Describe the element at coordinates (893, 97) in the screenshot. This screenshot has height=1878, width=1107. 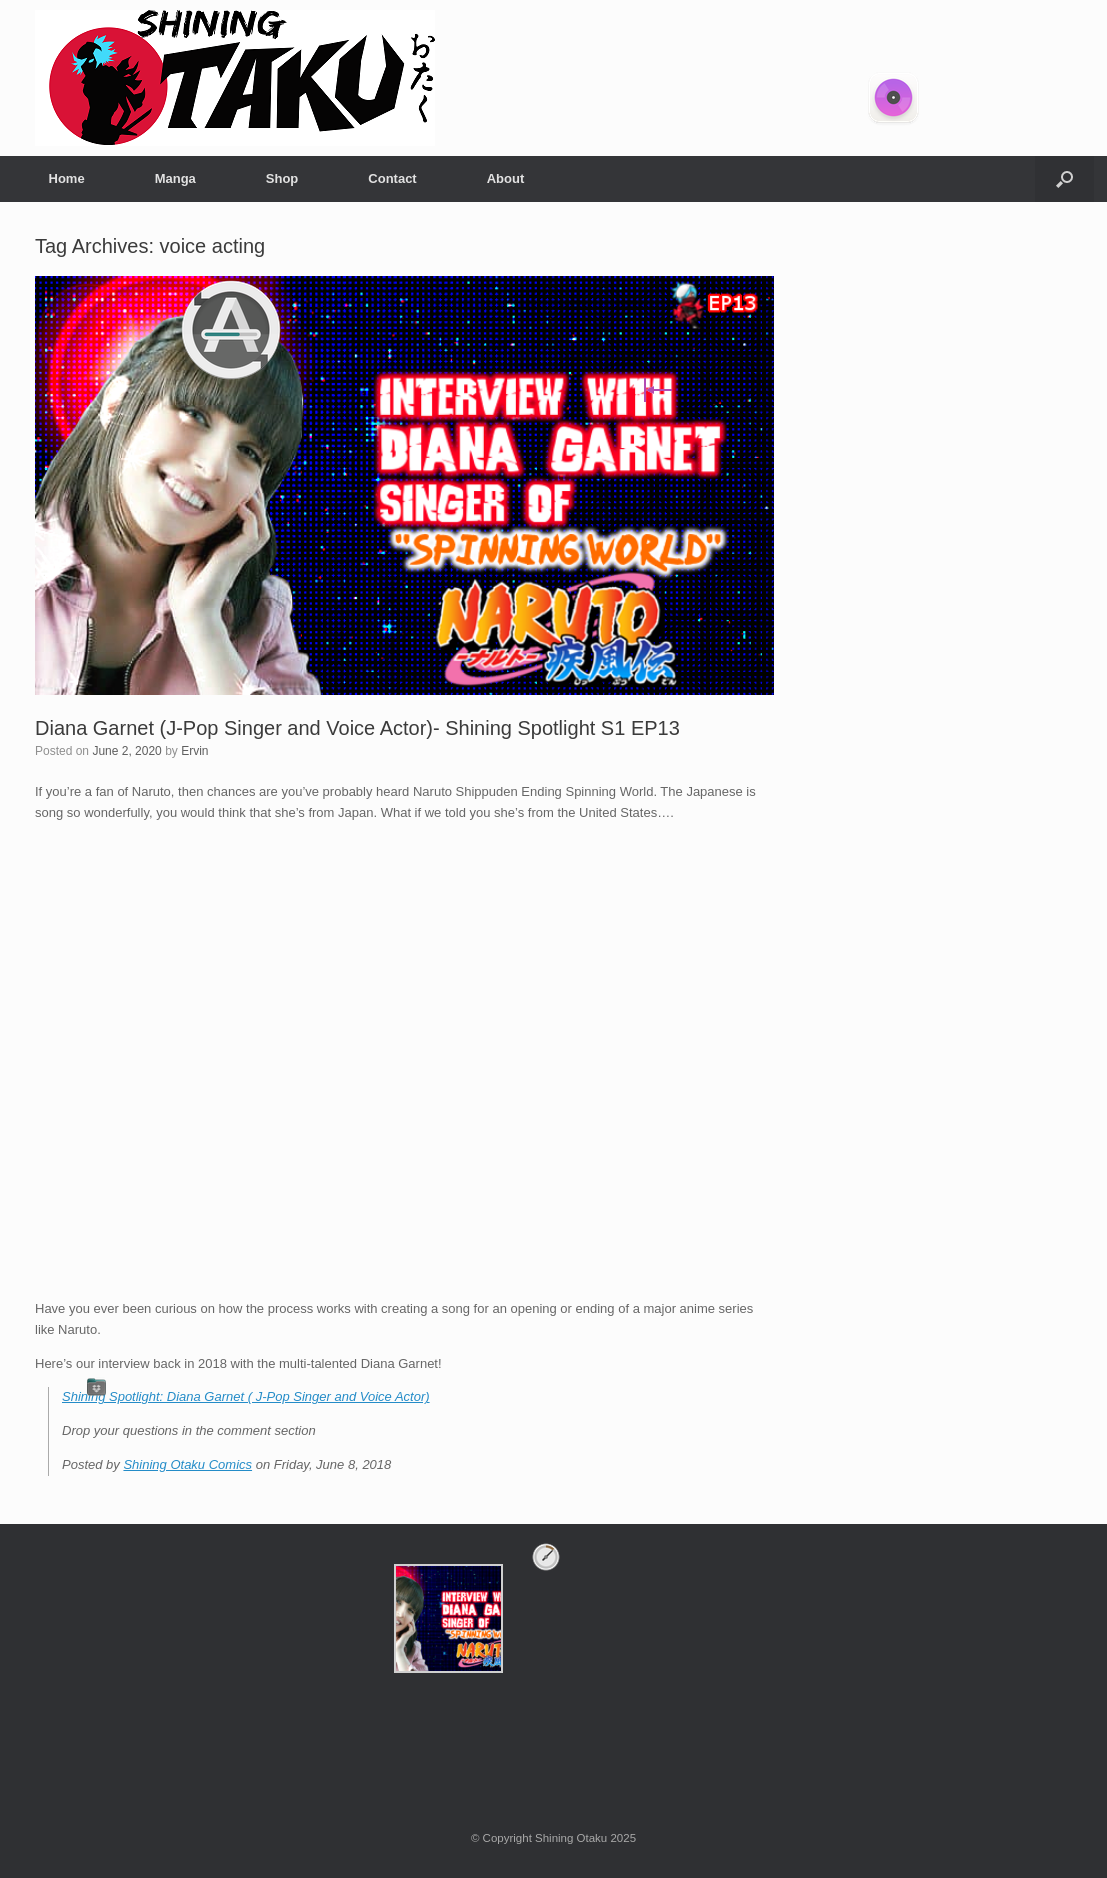
I see `open tauon music box app` at that location.